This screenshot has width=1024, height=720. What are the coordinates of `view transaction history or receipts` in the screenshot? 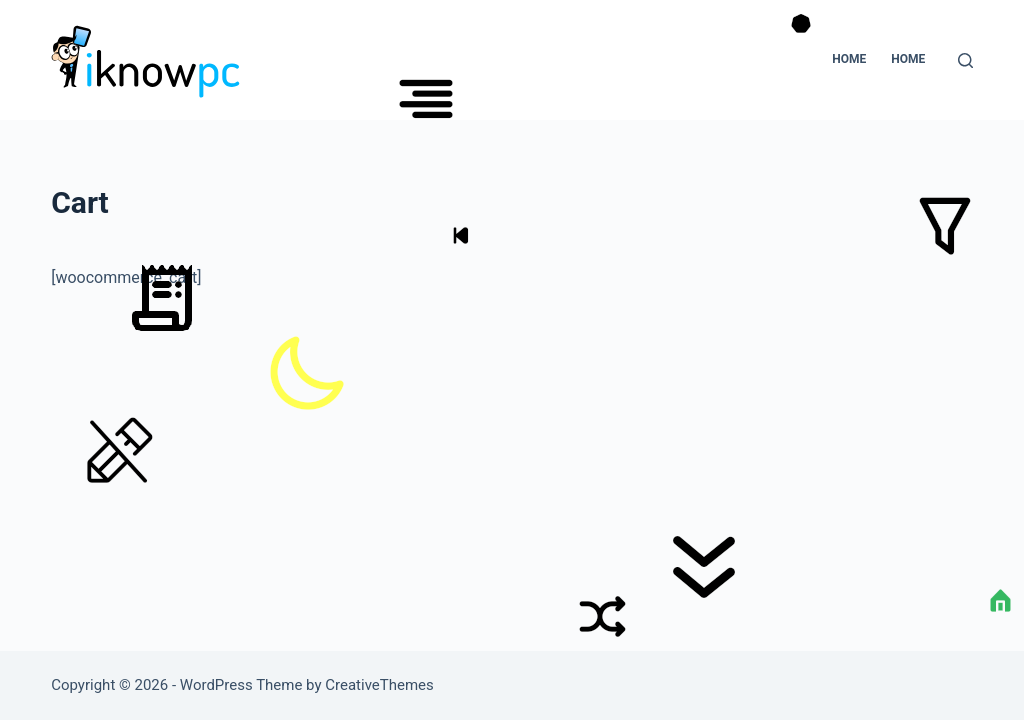 It's located at (162, 298).